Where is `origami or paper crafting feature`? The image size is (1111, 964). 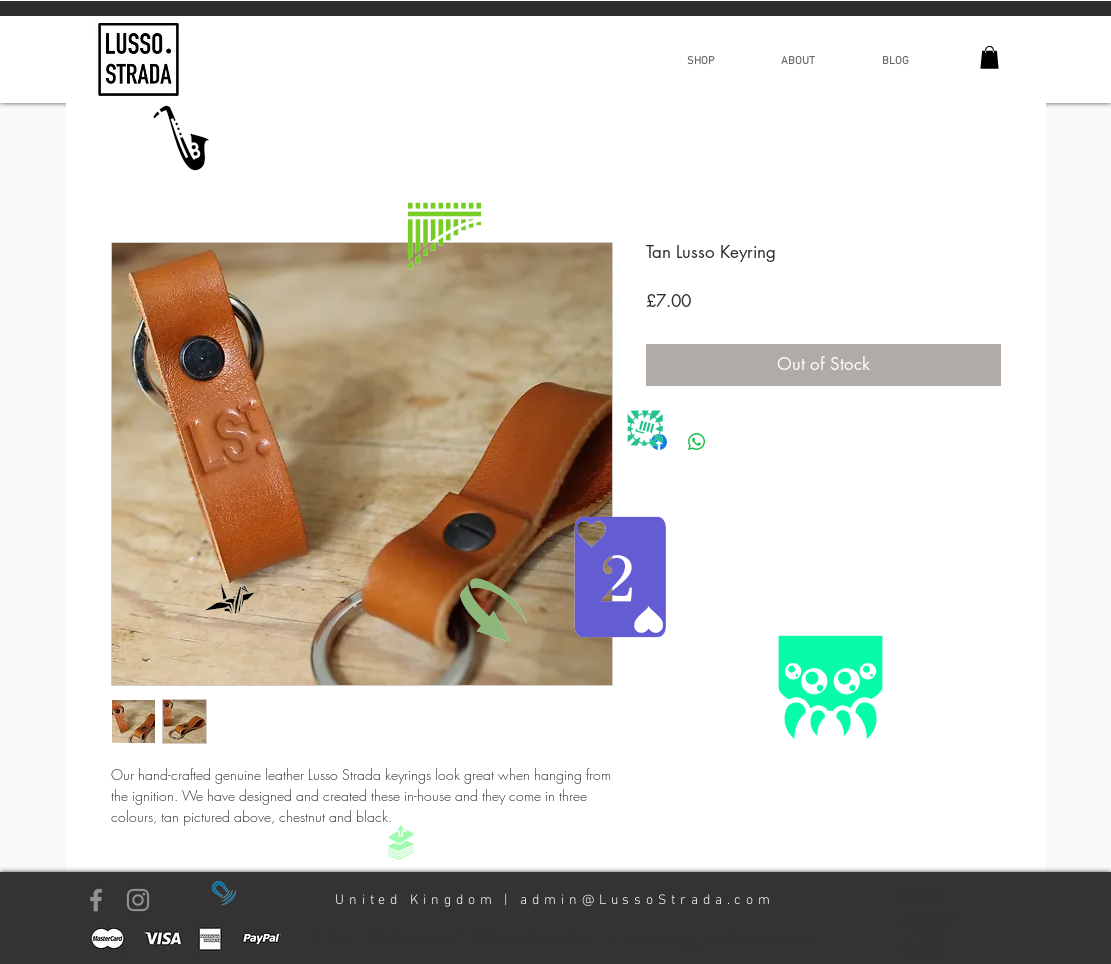
origami or paper crafting feature is located at coordinates (229, 598).